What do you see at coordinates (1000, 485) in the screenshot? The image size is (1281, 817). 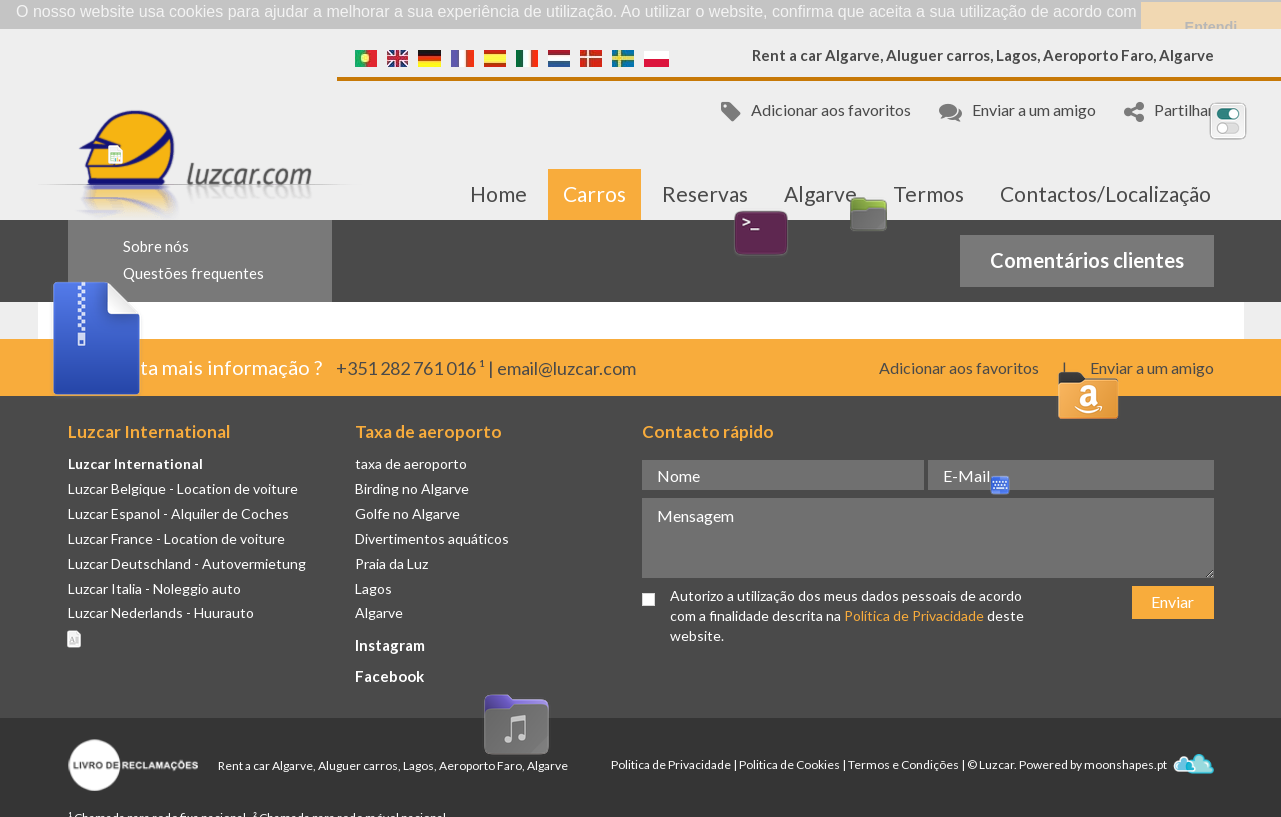 I see `access keyboard and input method settings` at bounding box center [1000, 485].